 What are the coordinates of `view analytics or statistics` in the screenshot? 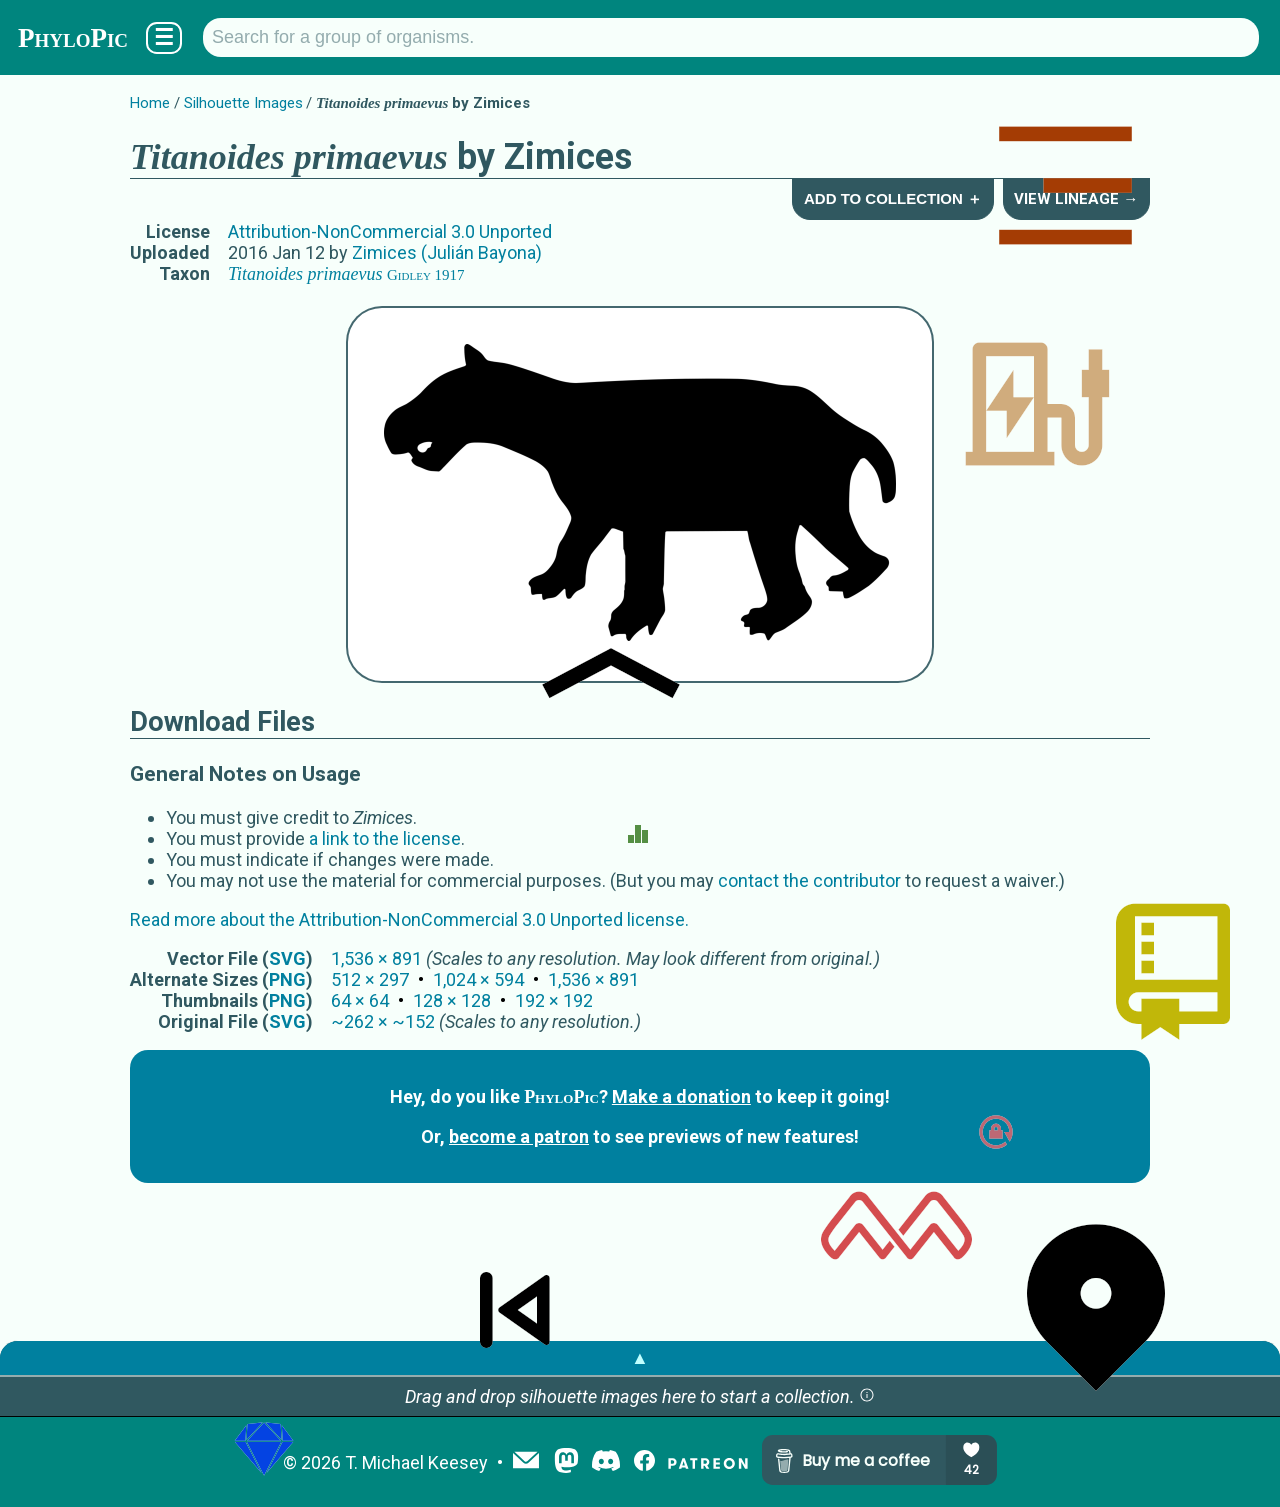 It's located at (638, 834).